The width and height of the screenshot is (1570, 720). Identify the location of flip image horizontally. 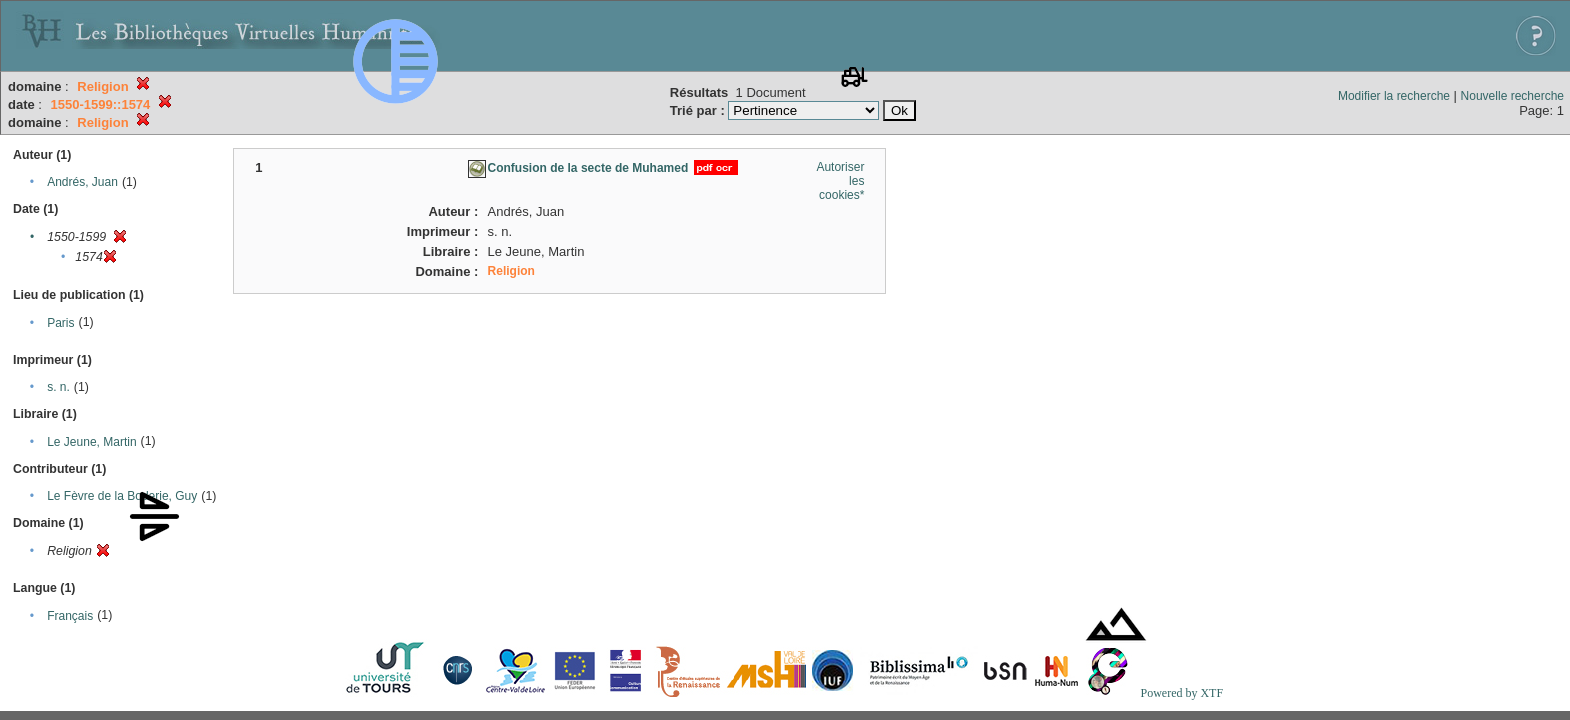
(154, 516).